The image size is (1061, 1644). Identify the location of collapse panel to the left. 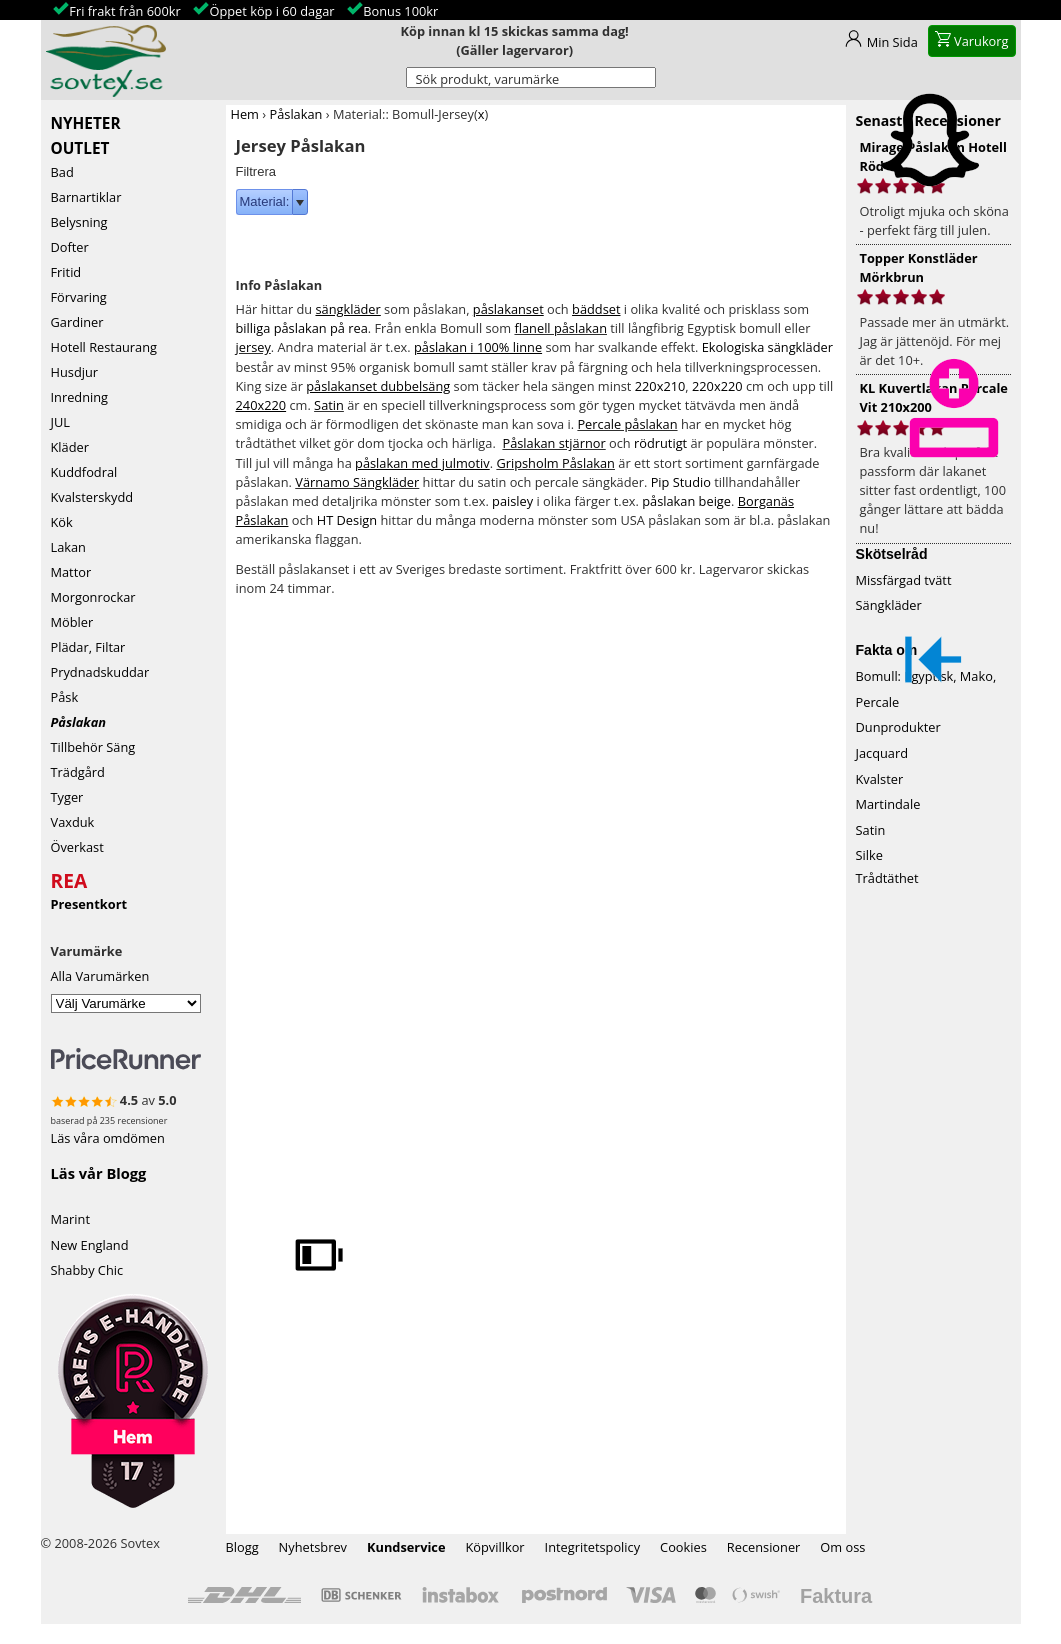
(931, 659).